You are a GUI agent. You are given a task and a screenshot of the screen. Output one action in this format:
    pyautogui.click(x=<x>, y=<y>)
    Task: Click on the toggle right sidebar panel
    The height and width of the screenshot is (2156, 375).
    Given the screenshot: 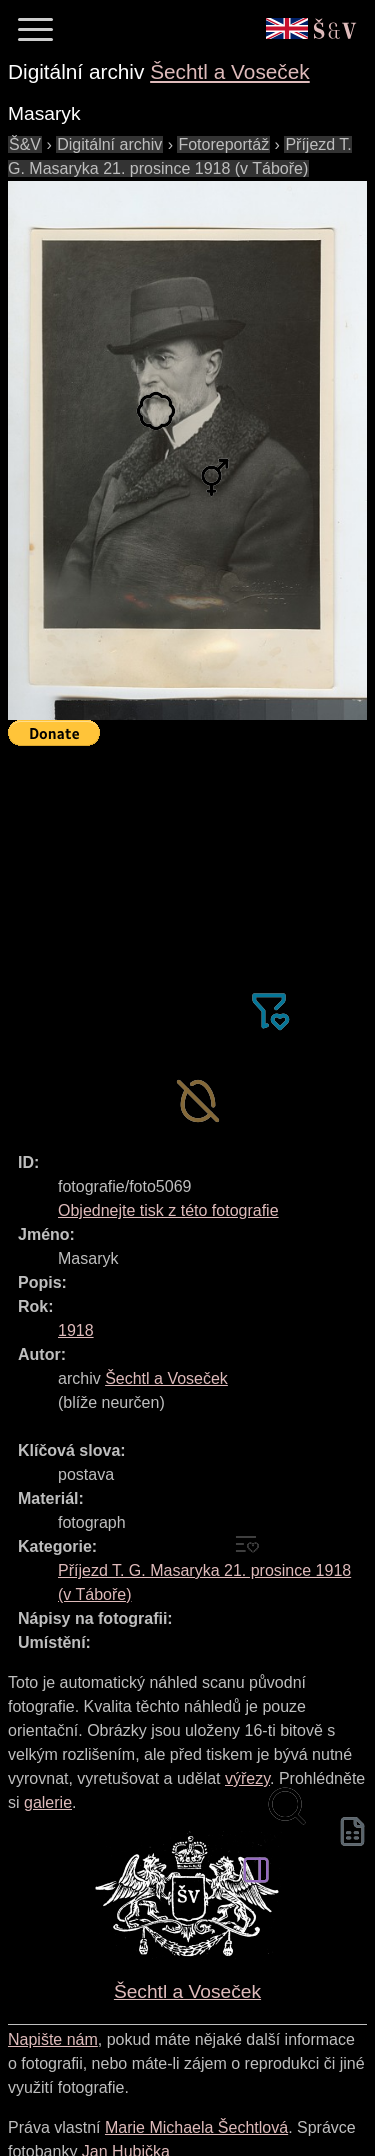 What is the action you would take?
    pyautogui.click(x=256, y=1870)
    